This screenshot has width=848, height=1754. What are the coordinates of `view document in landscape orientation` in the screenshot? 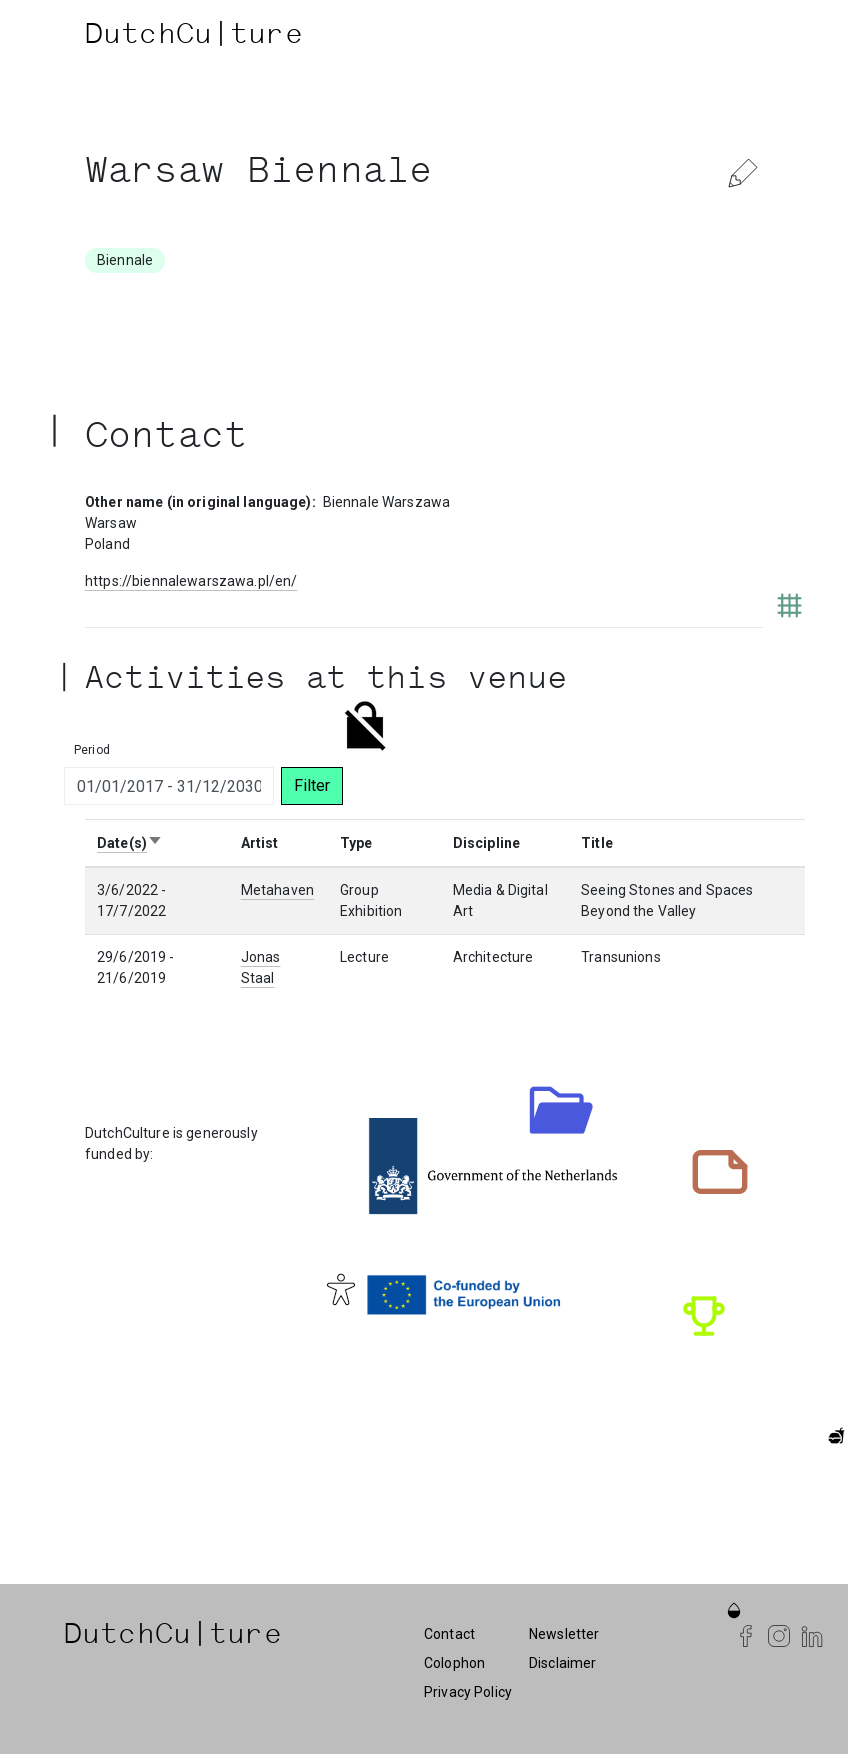 It's located at (720, 1172).